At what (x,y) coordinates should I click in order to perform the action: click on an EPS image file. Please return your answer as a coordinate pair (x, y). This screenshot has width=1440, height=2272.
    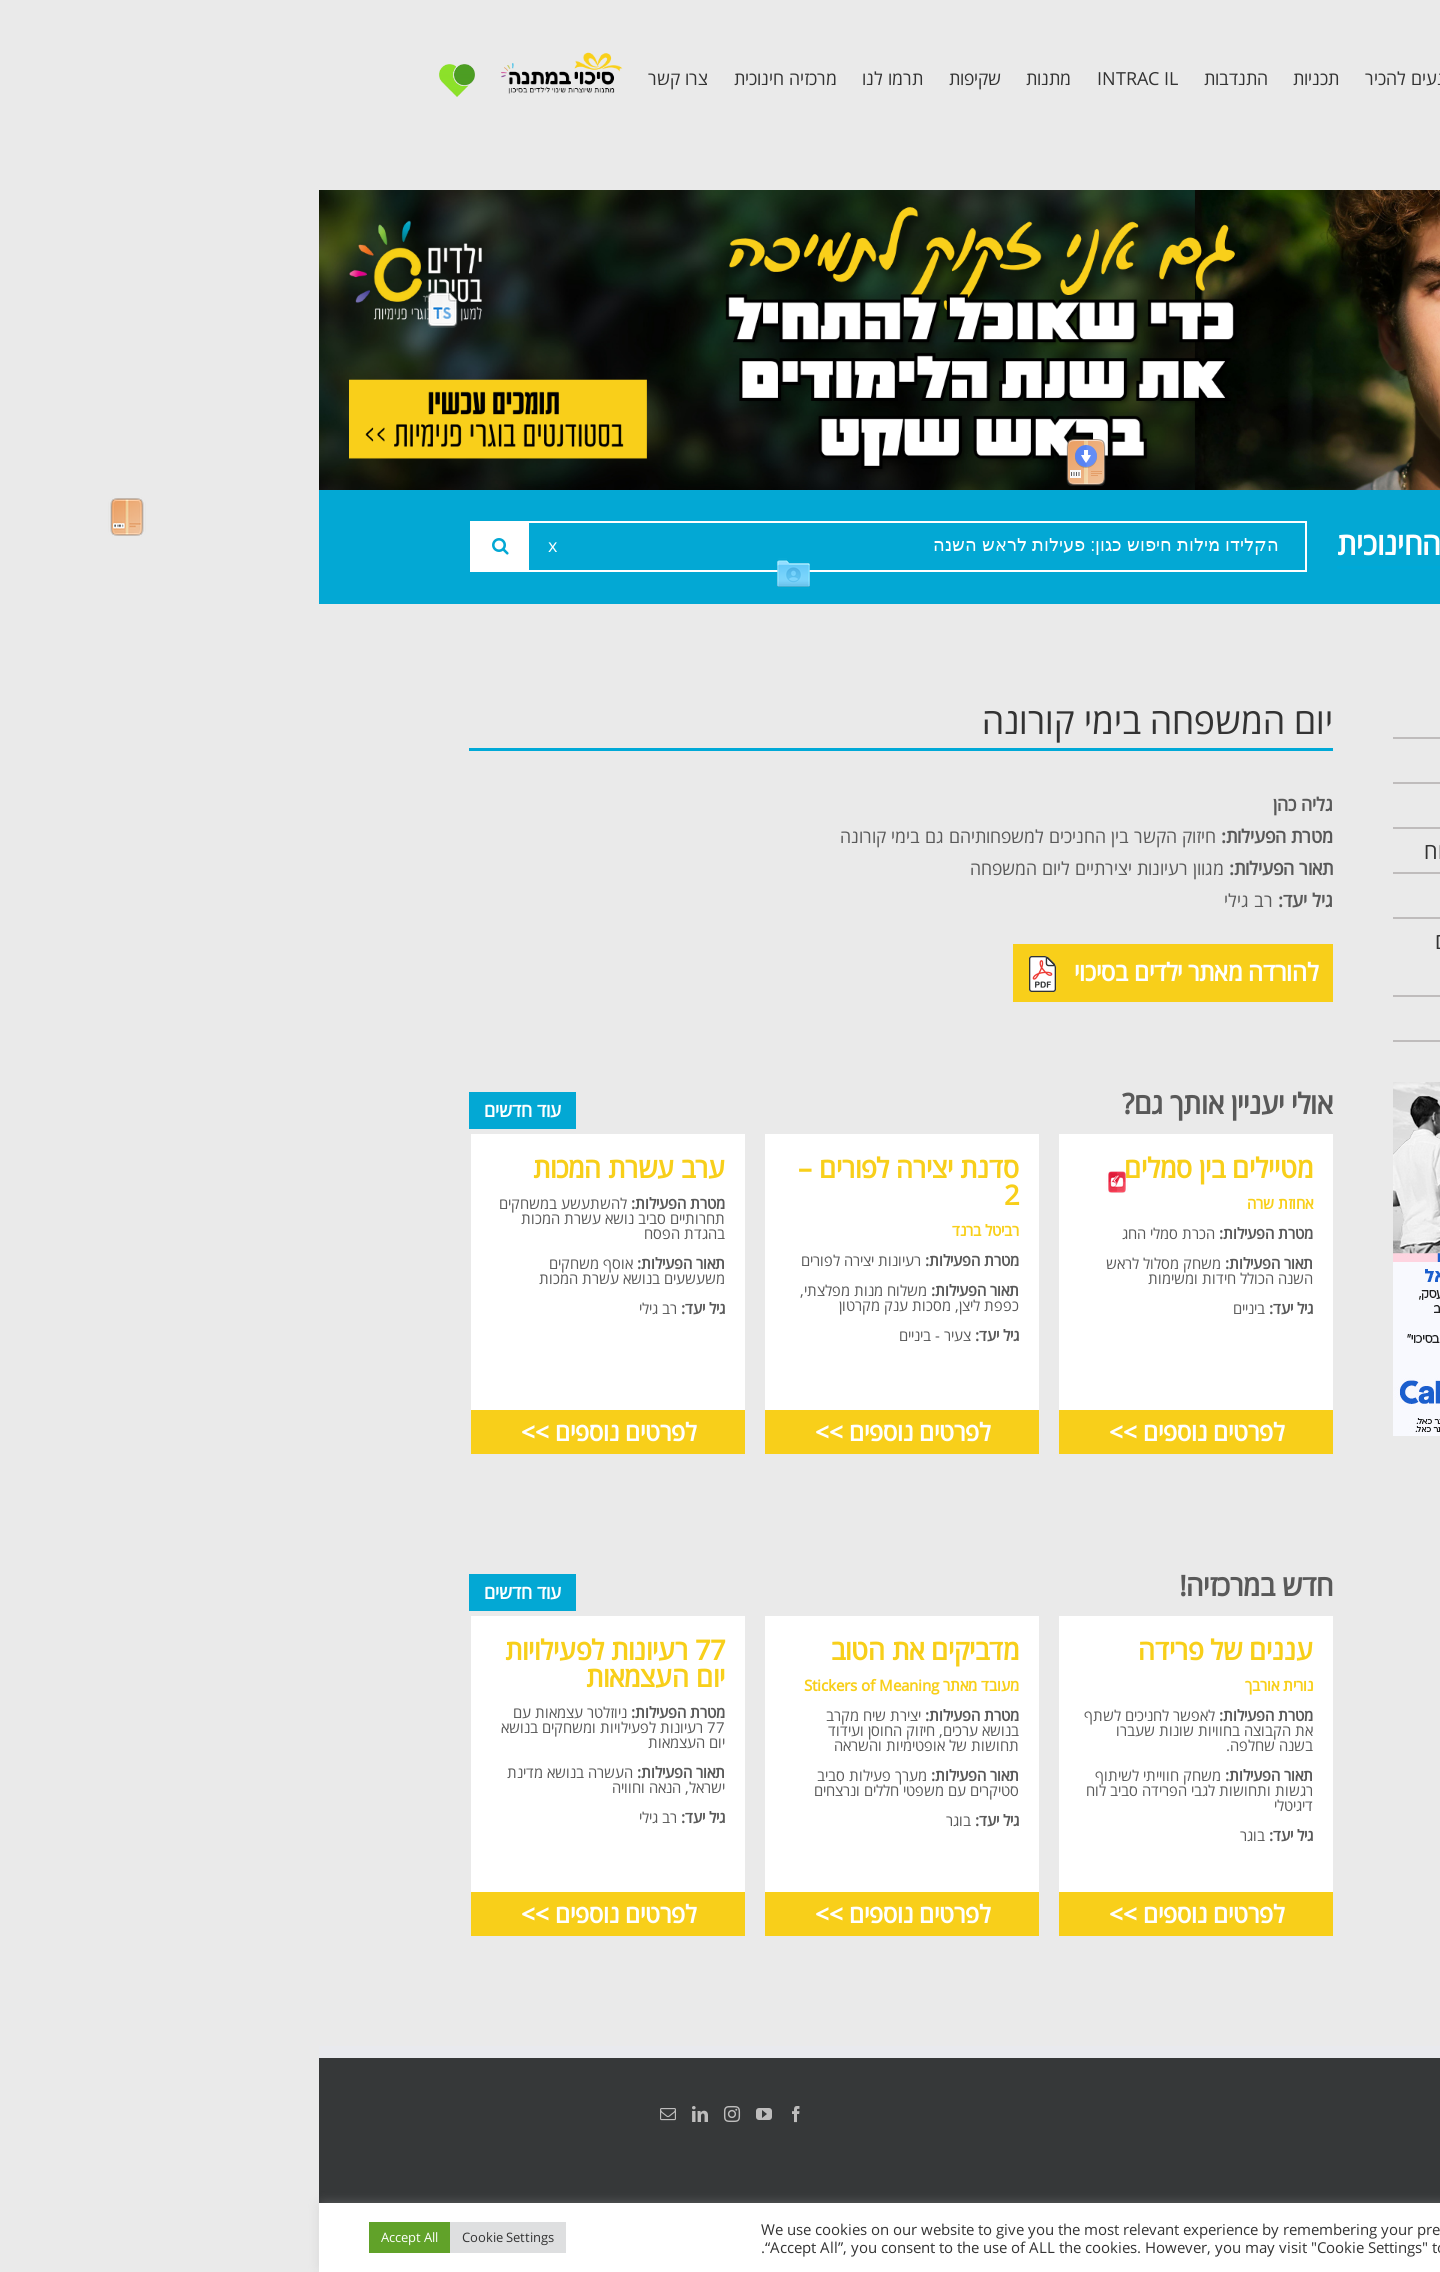
    Looking at the image, I should click on (1117, 1182).